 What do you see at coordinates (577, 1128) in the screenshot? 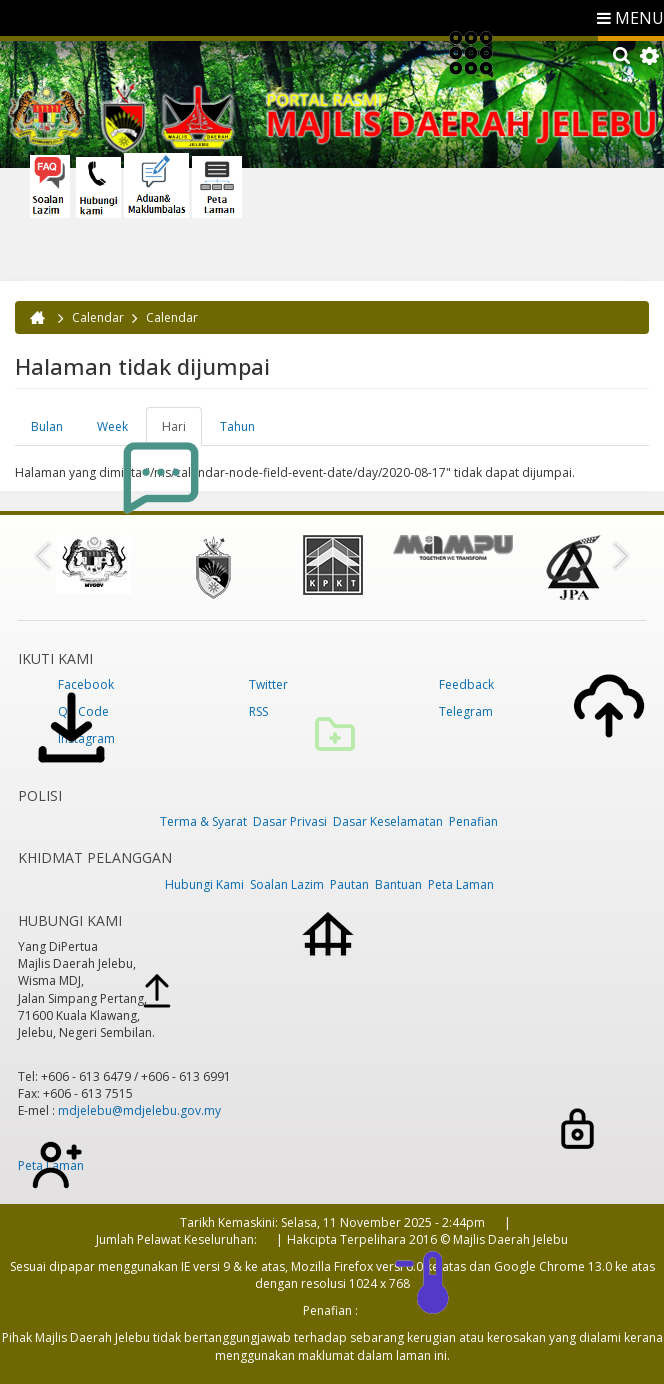
I see `indicates a locked or secure item` at bounding box center [577, 1128].